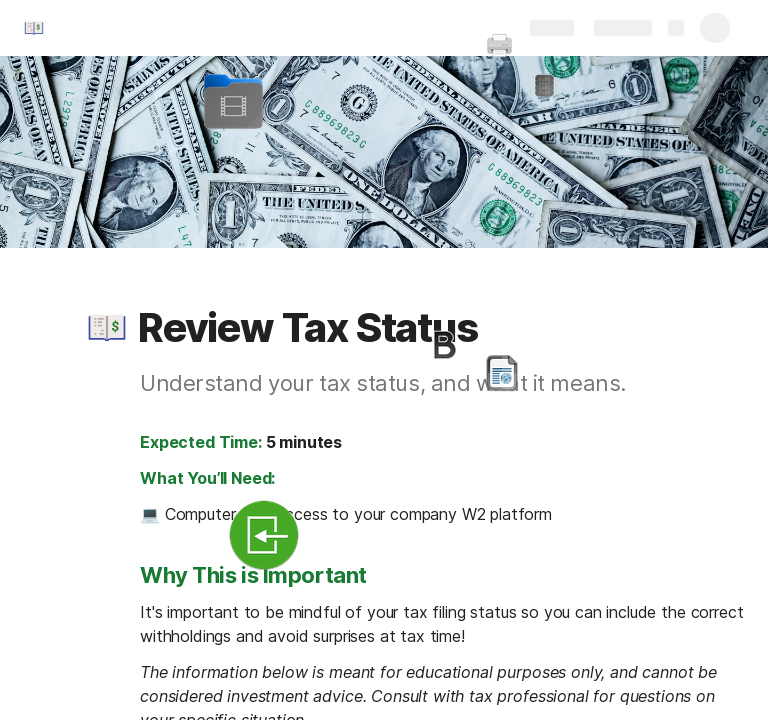  I want to click on apply bold formatting to selected text, so click(445, 345).